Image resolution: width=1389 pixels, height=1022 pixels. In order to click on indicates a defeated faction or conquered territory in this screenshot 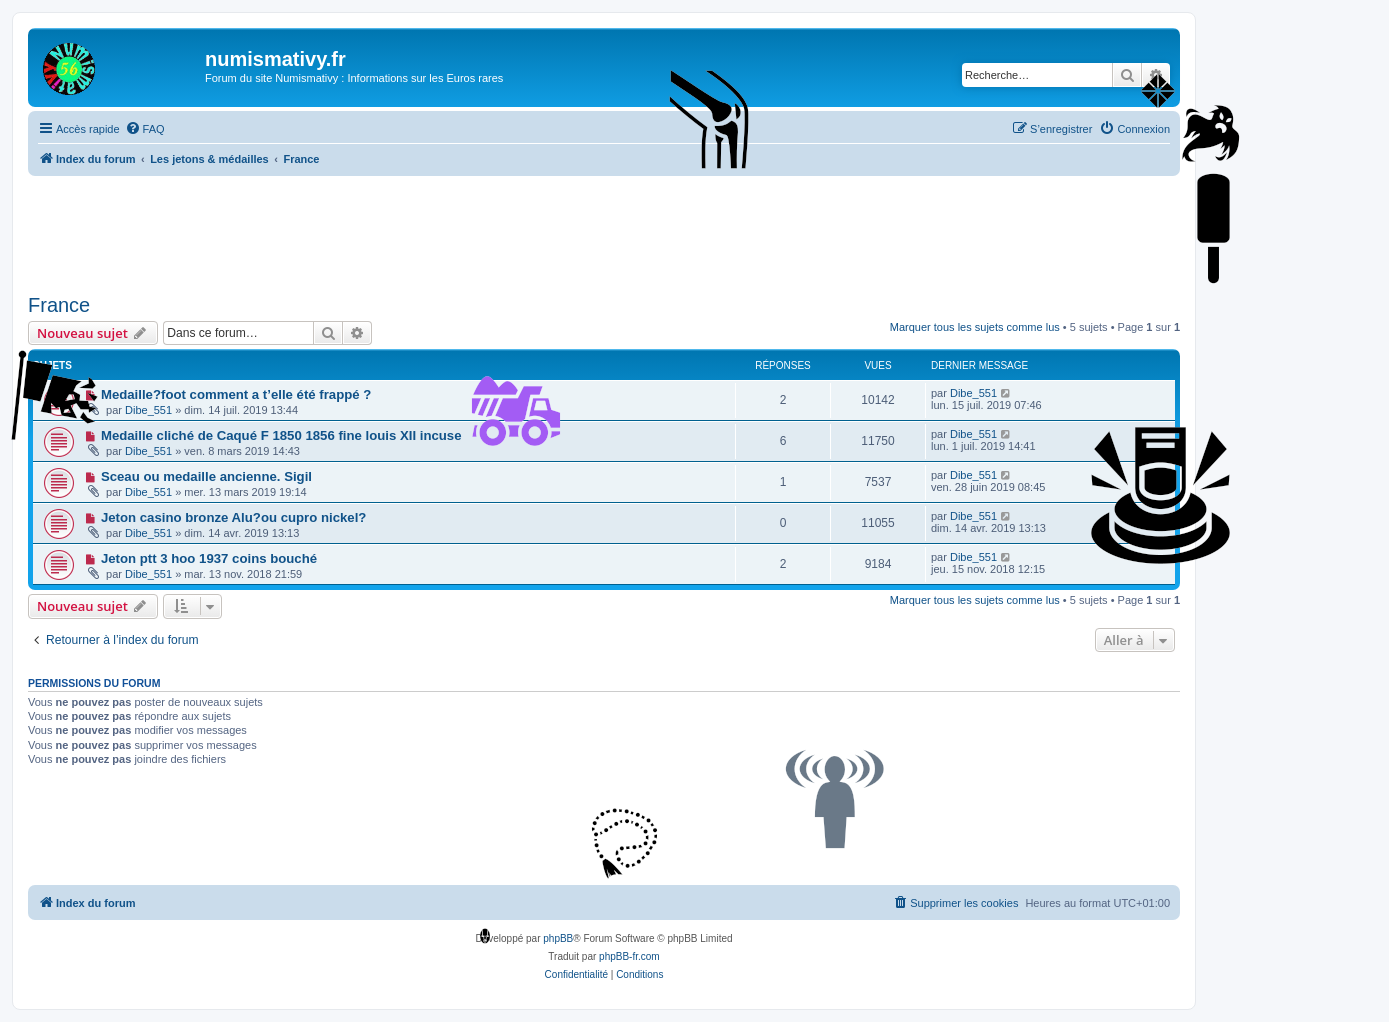, I will do `click(53, 395)`.